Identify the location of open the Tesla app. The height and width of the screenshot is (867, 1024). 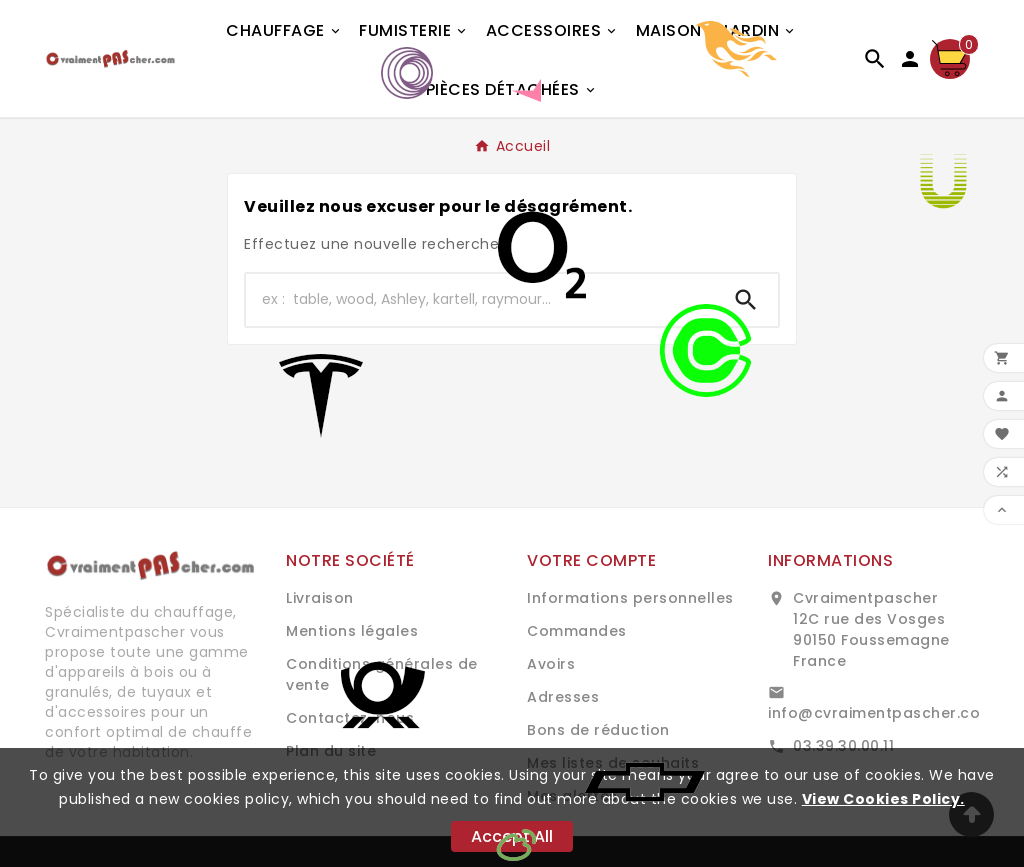
(321, 396).